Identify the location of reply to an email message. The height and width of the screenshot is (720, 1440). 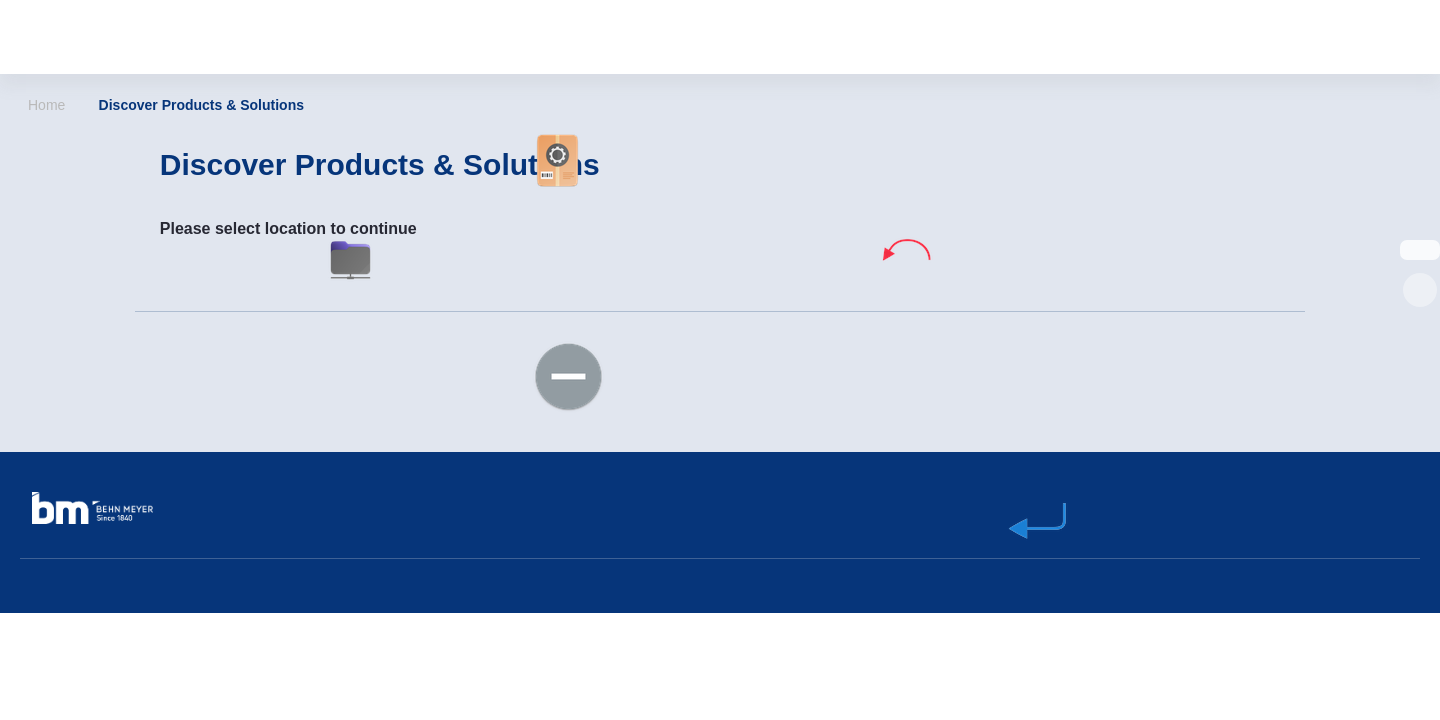
(1036, 520).